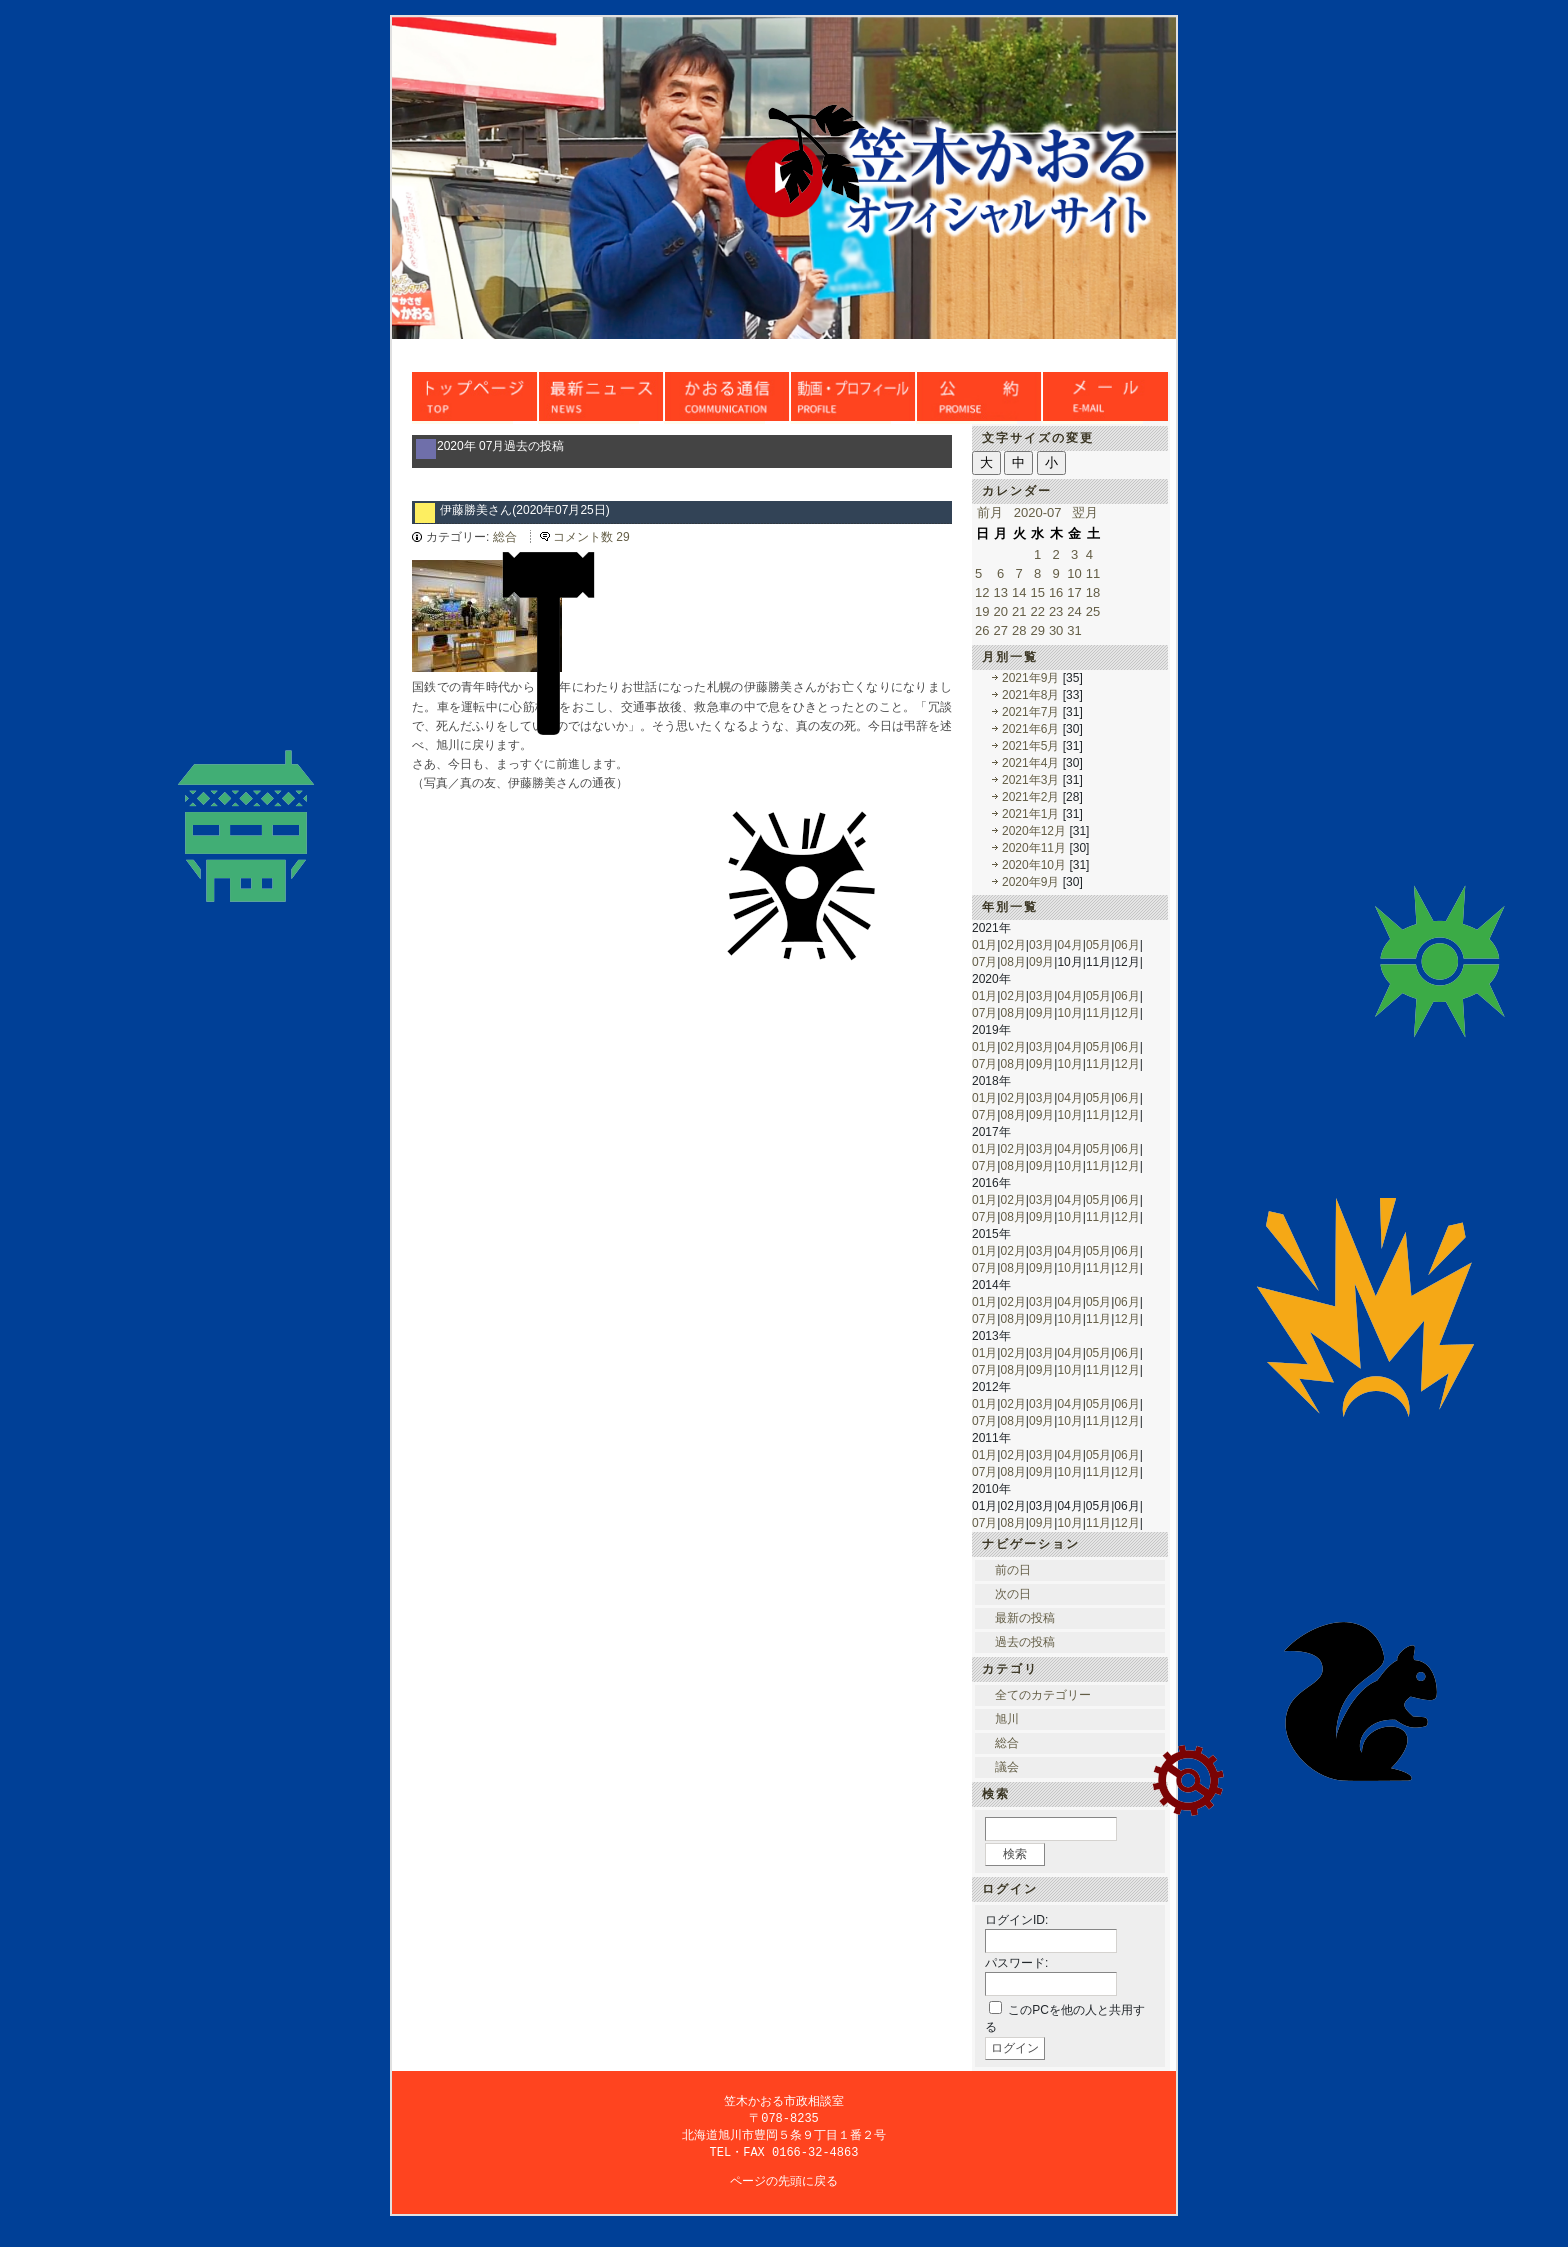  What do you see at coordinates (548, 643) in the screenshot?
I see `activate trample ability in a card game` at bounding box center [548, 643].